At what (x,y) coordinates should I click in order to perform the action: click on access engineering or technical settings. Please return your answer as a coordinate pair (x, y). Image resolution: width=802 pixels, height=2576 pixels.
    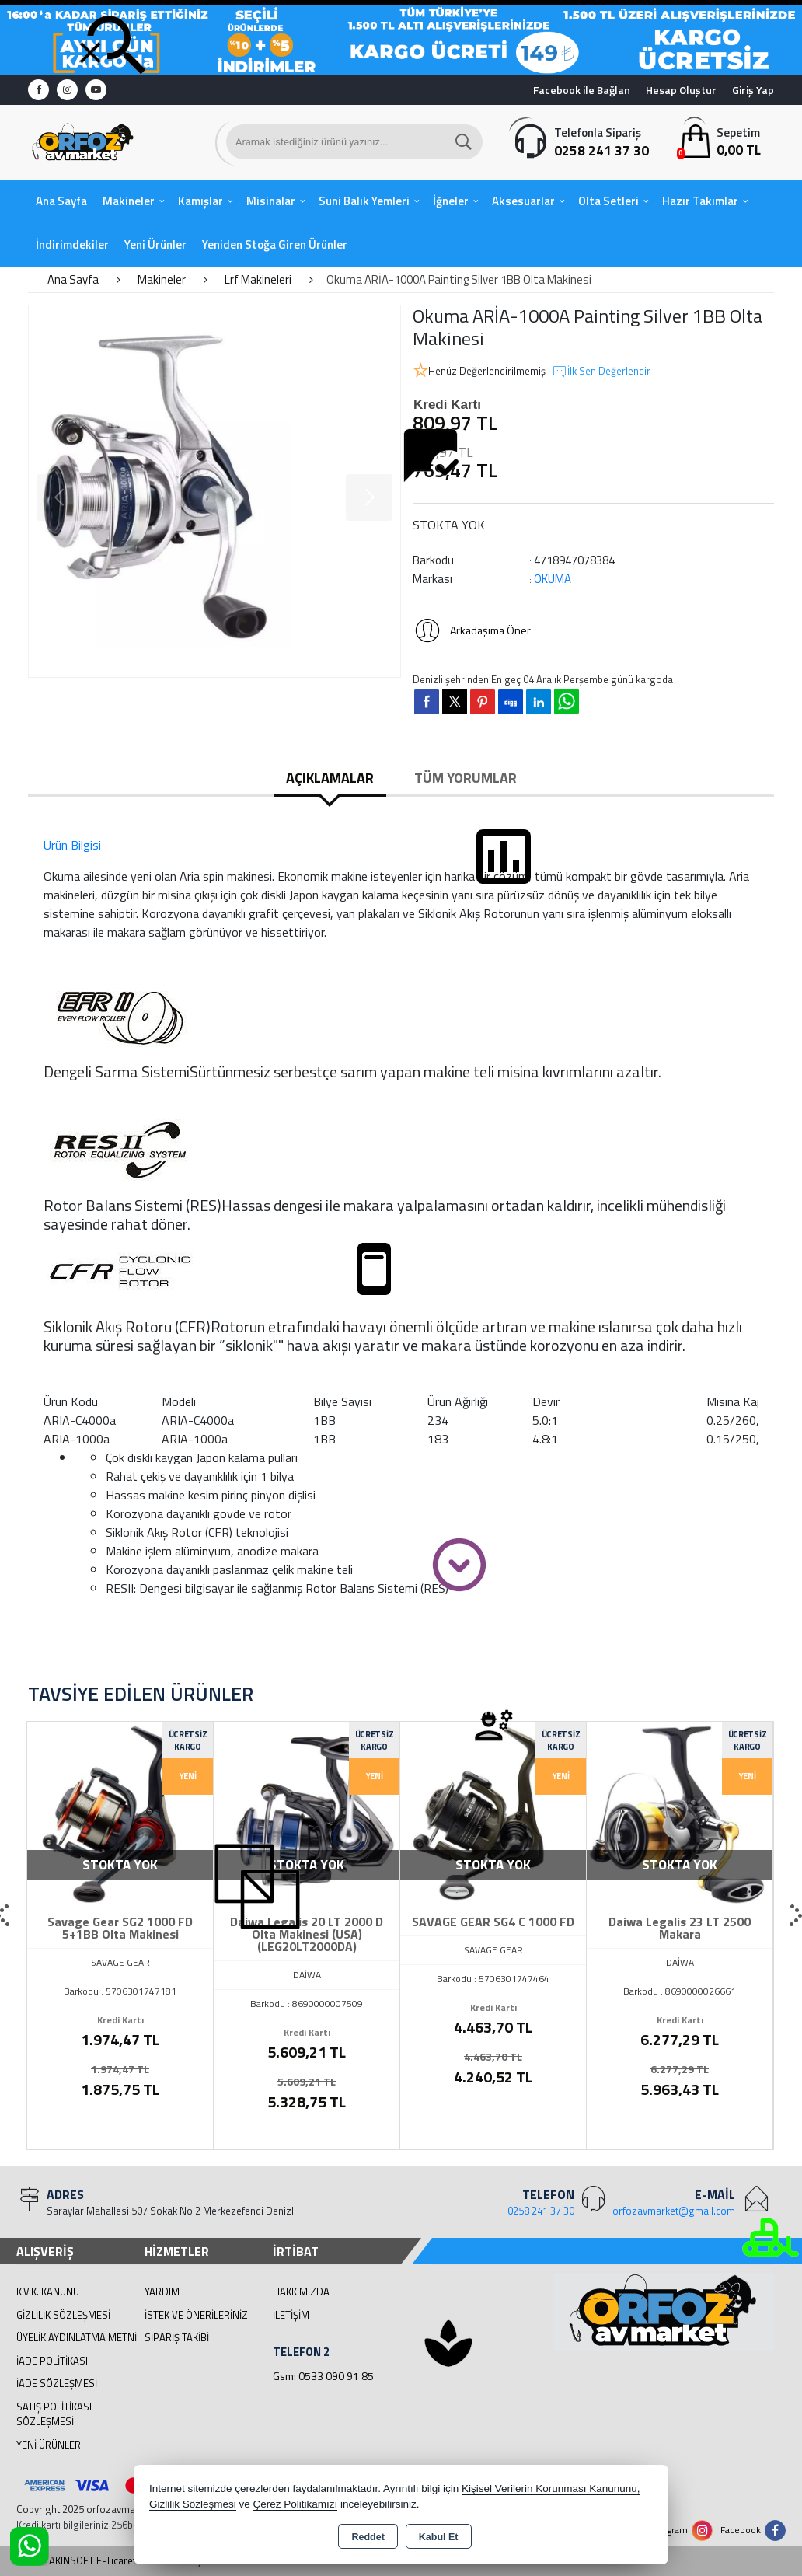
    Looking at the image, I should click on (493, 1725).